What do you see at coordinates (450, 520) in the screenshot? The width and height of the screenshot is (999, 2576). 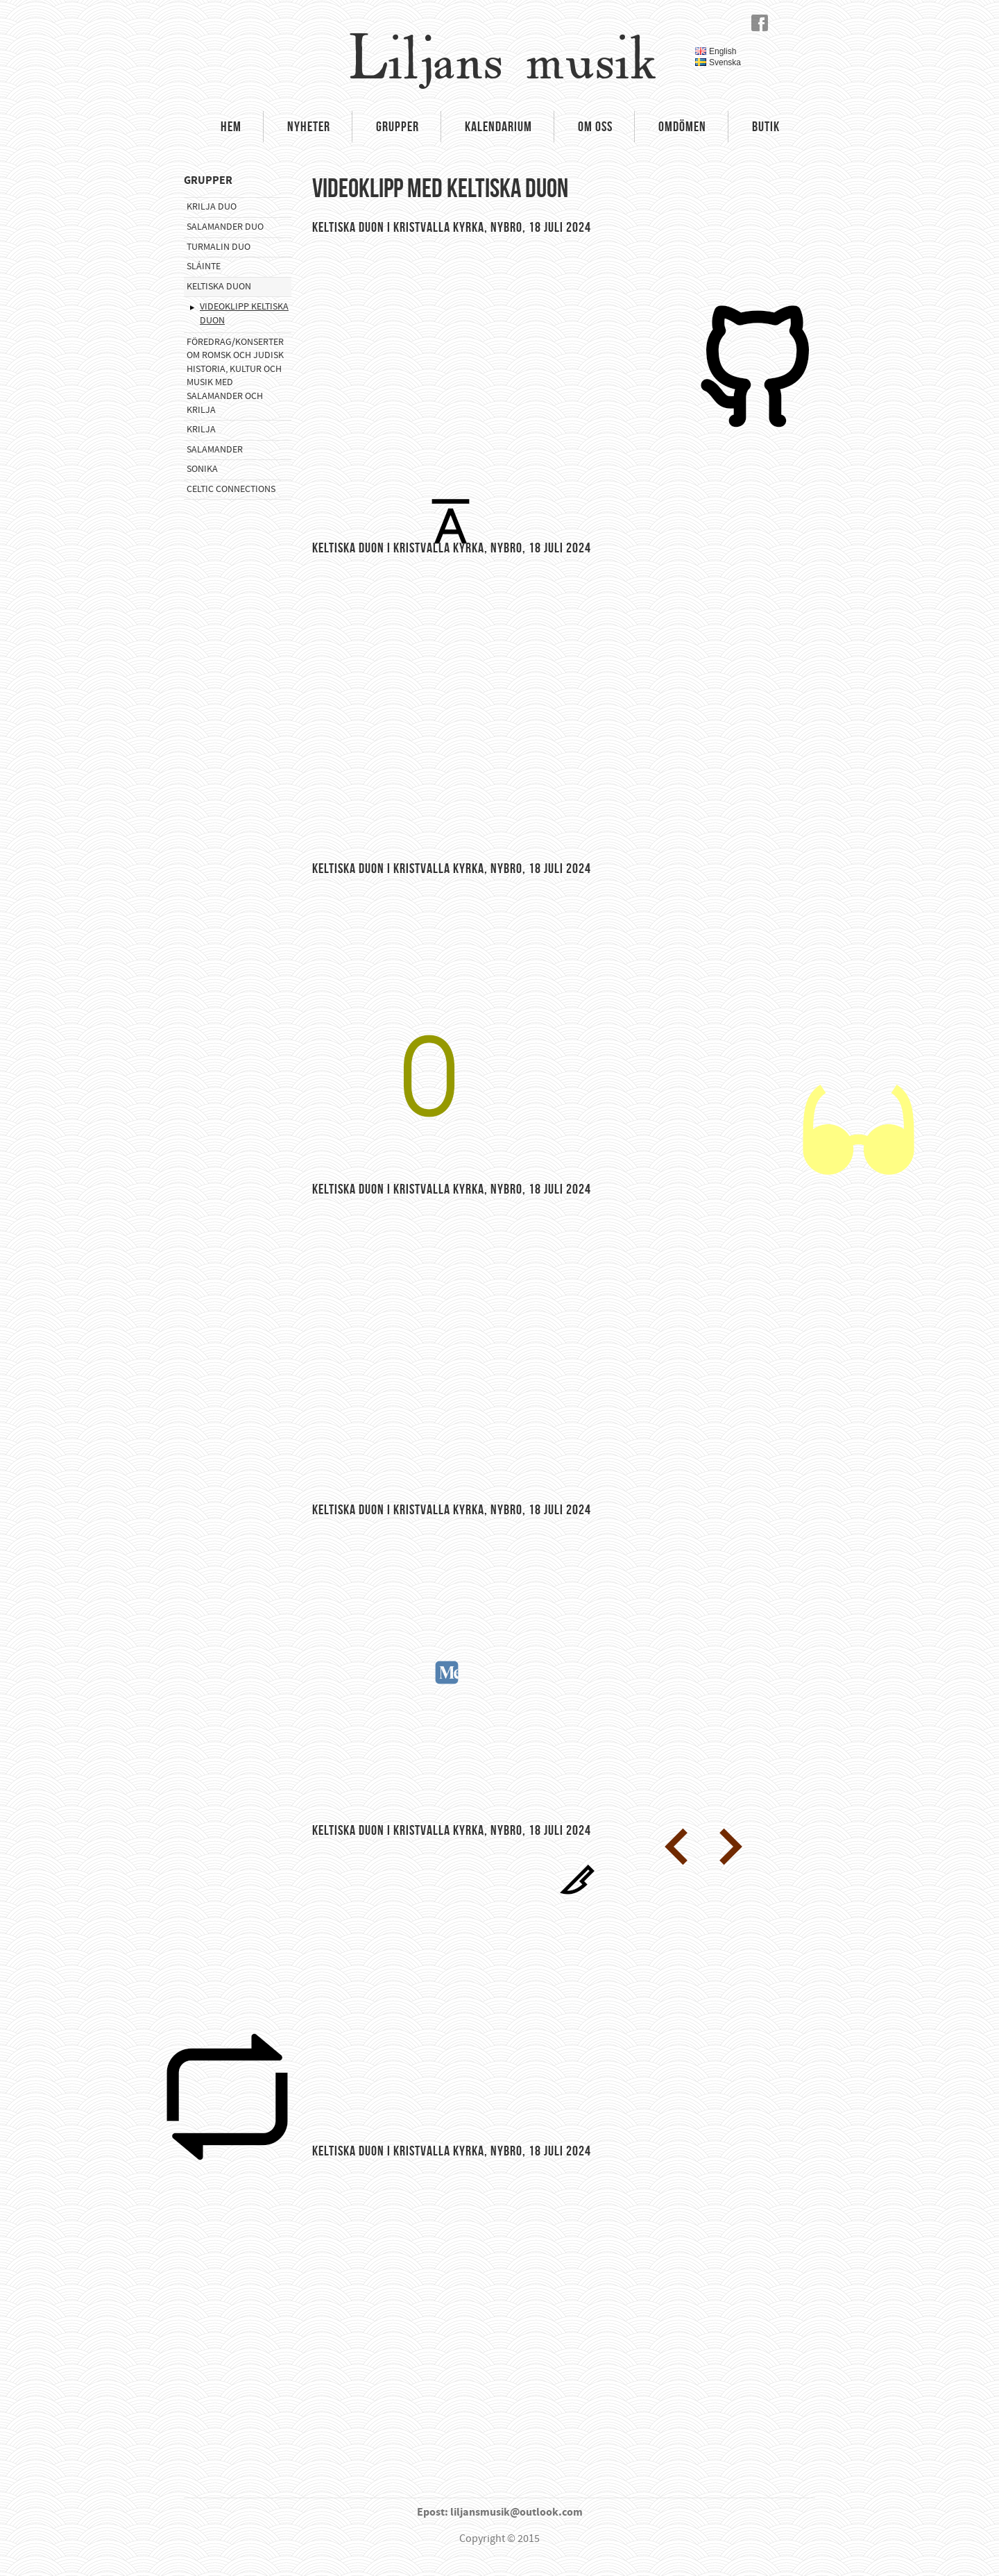 I see `apply overline formatting to selected text` at bounding box center [450, 520].